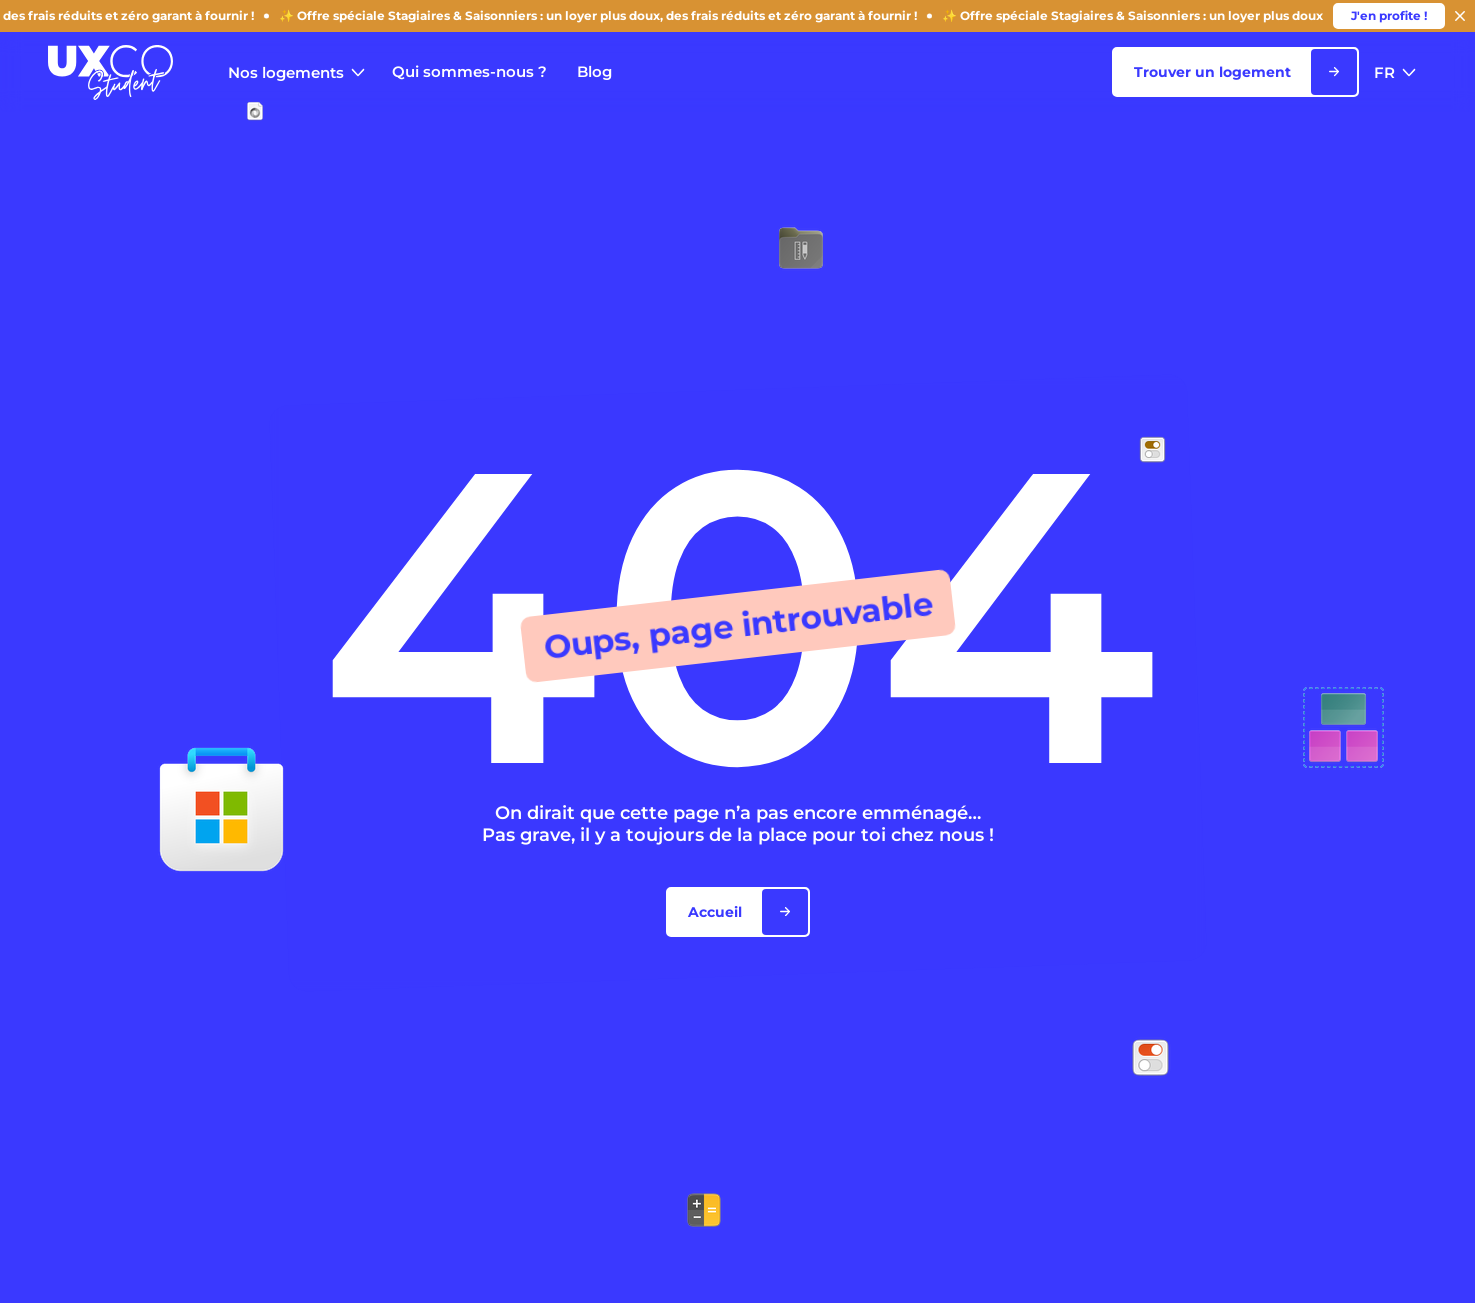 The image size is (1475, 1303). I want to click on indicates a JSON file type, so click(255, 111).